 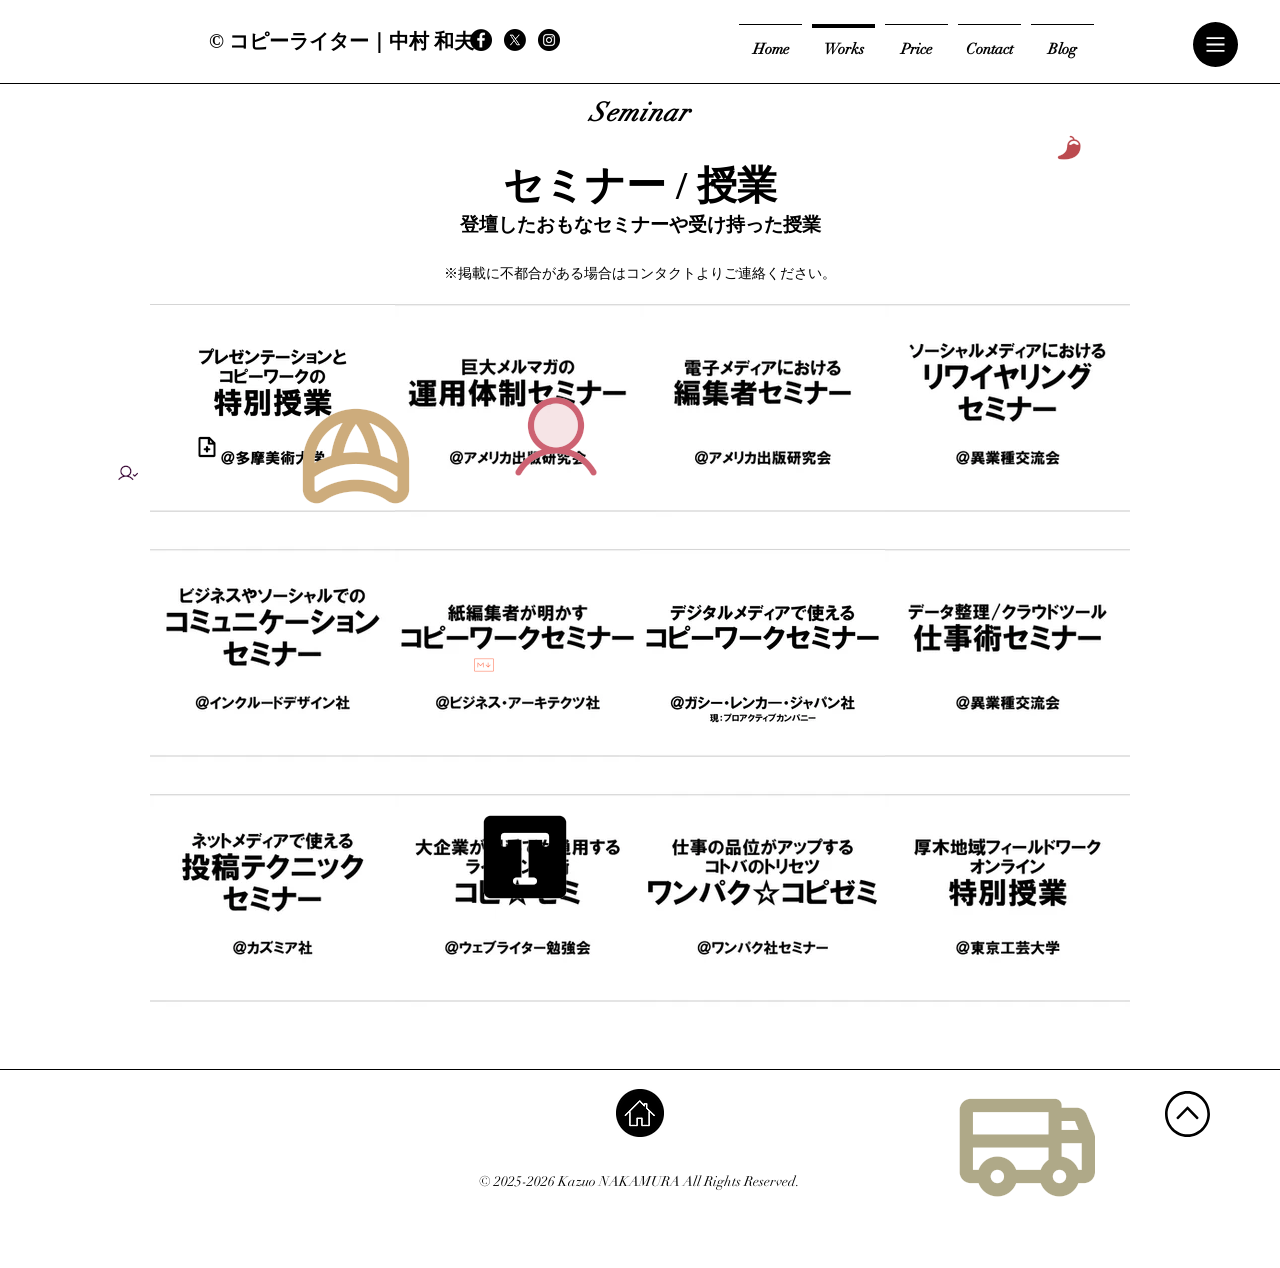 I want to click on verify or confirm user identity, so click(x=127, y=473).